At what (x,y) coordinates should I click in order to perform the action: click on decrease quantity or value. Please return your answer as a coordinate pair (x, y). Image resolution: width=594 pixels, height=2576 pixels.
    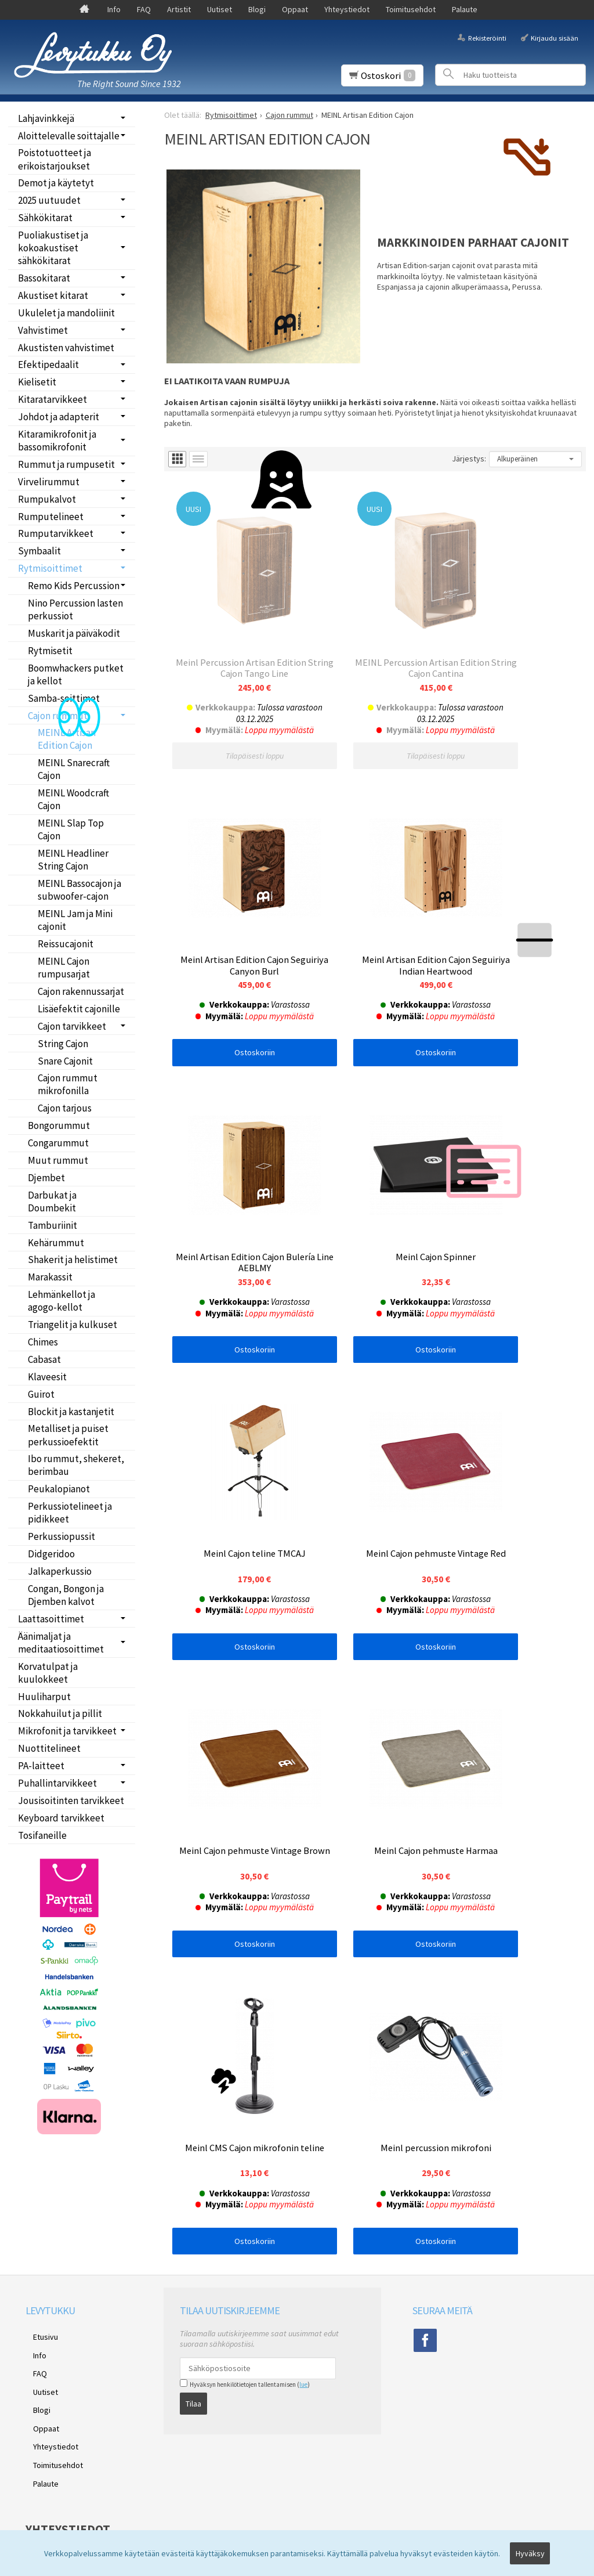
    Looking at the image, I should click on (534, 940).